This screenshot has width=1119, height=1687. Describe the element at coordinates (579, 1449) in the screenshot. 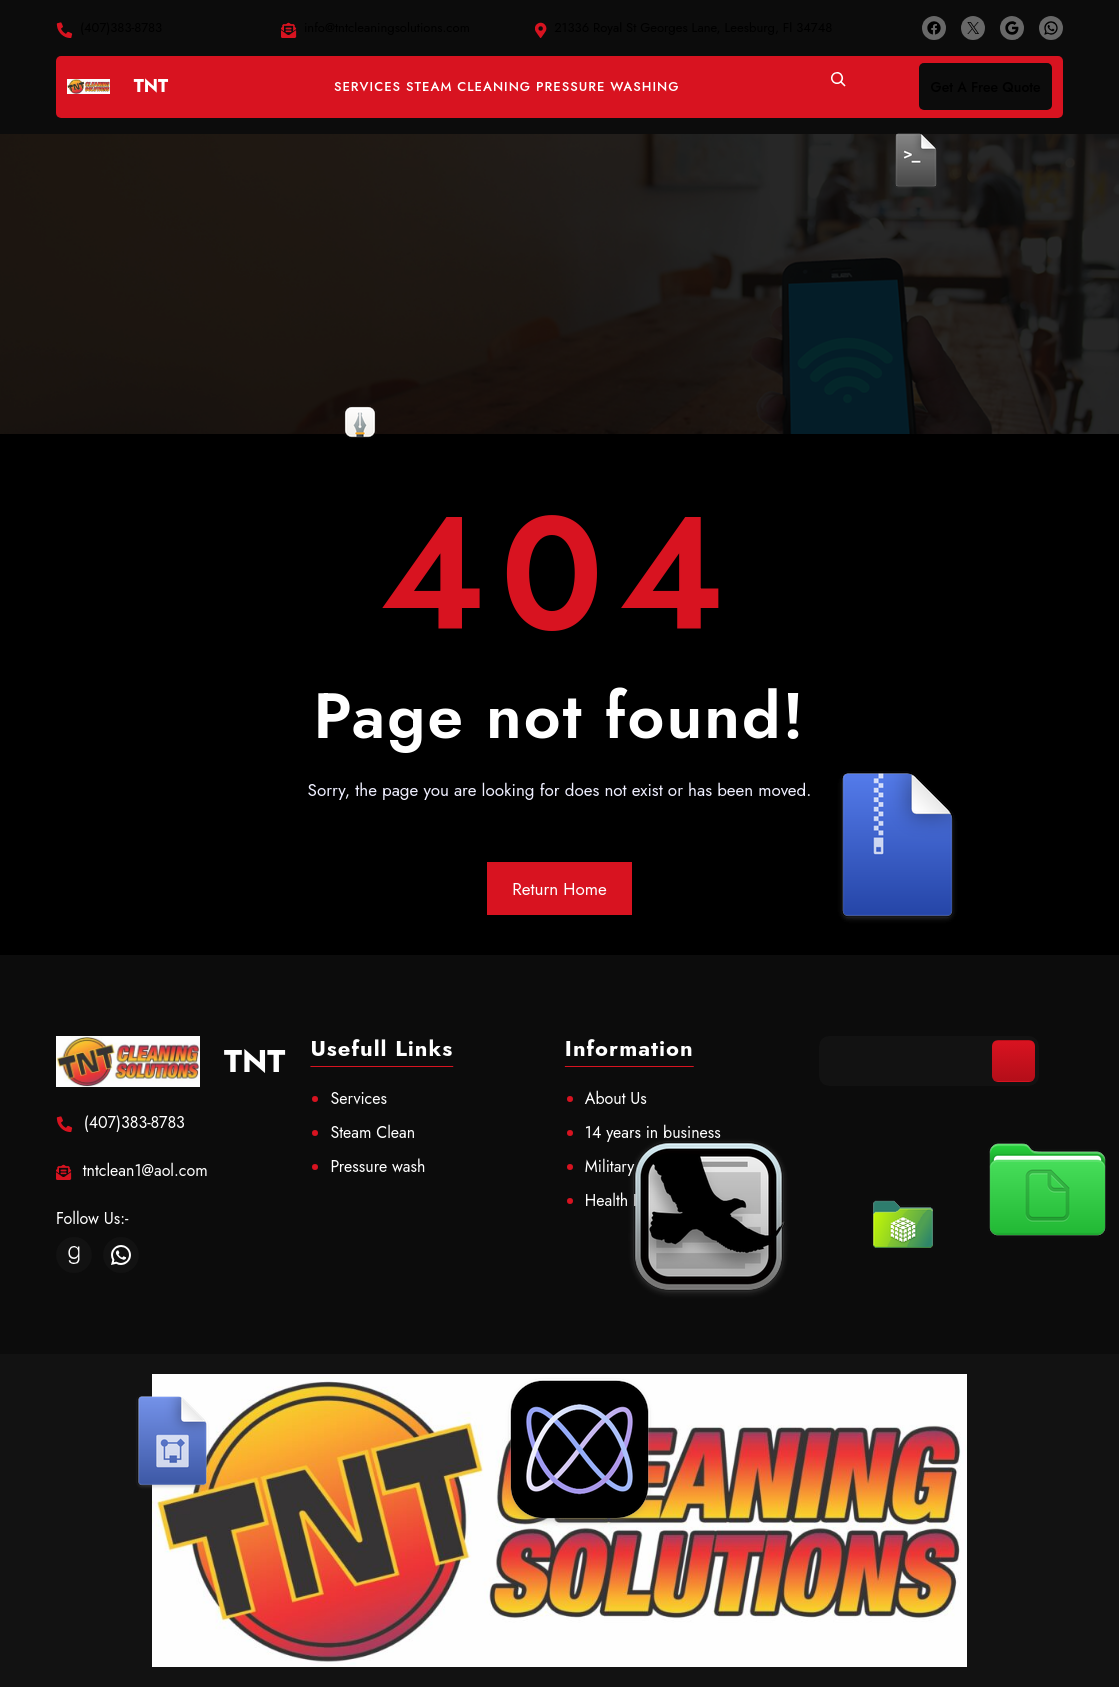

I see `open ladybird web browser` at that location.